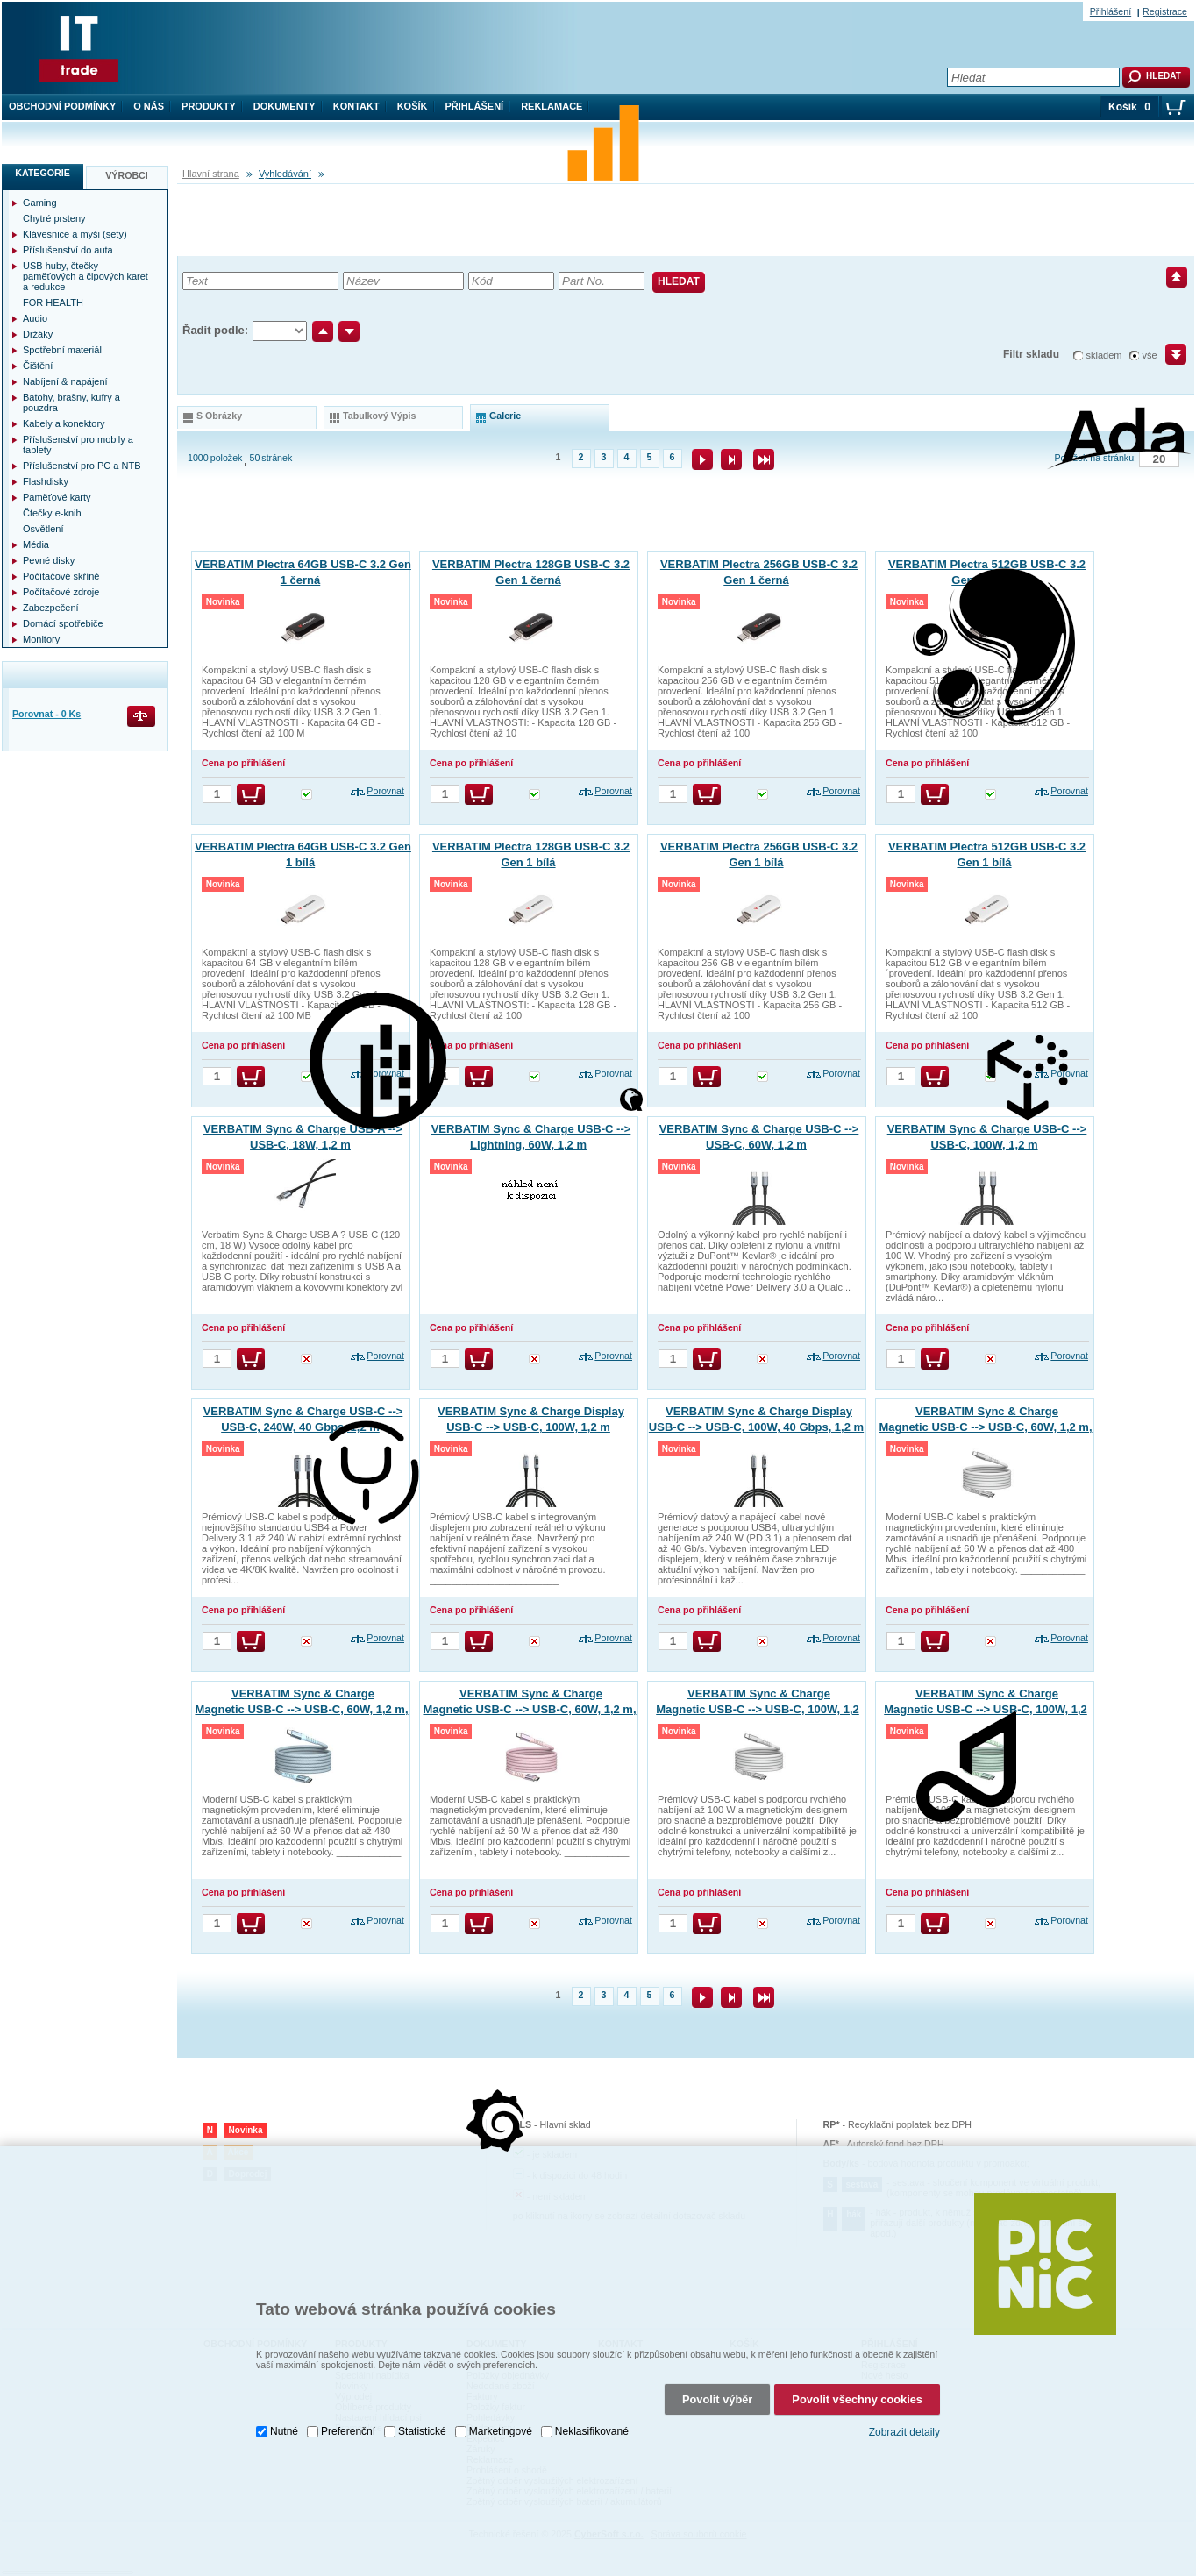  I want to click on QEMU virtualization software logo, so click(631, 1099).